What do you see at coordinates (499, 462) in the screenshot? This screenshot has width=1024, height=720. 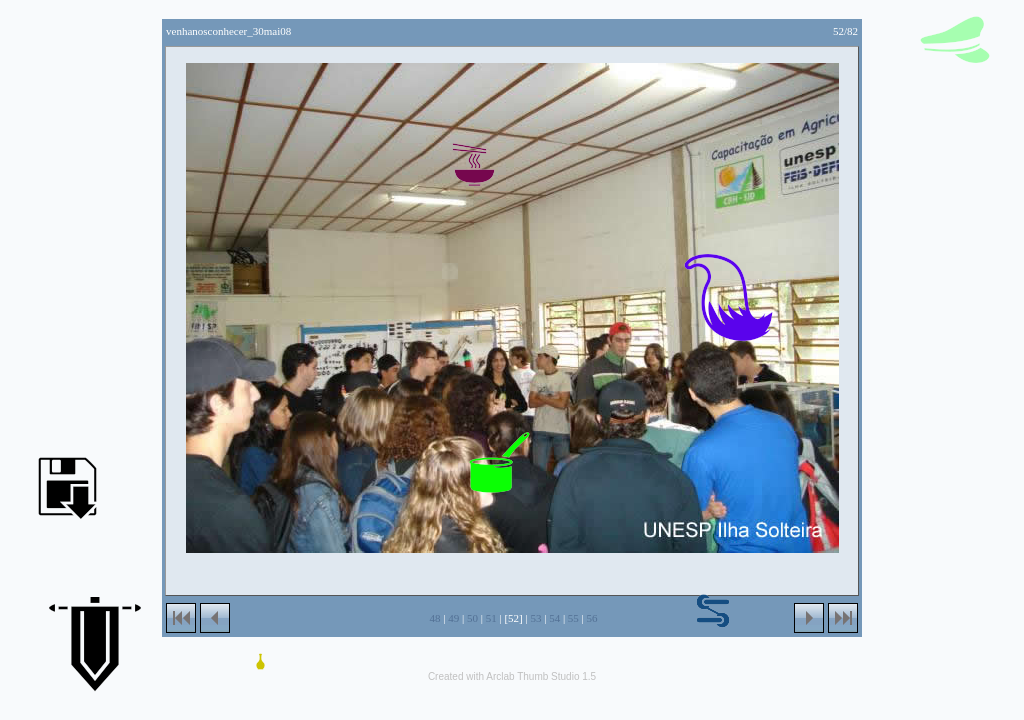 I see `access cooking or recipe features` at bounding box center [499, 462].